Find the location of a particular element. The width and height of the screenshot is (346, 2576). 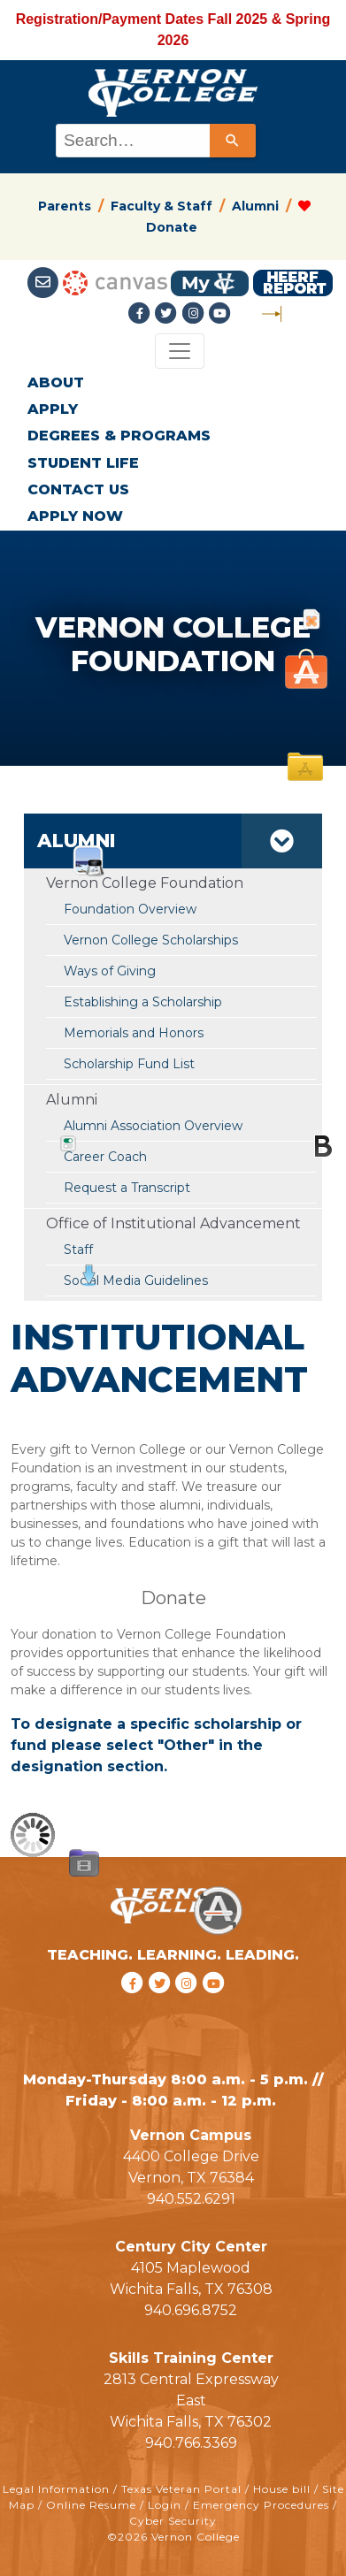

apply bold formatting to selected text is located at coordinates (323, 1146).